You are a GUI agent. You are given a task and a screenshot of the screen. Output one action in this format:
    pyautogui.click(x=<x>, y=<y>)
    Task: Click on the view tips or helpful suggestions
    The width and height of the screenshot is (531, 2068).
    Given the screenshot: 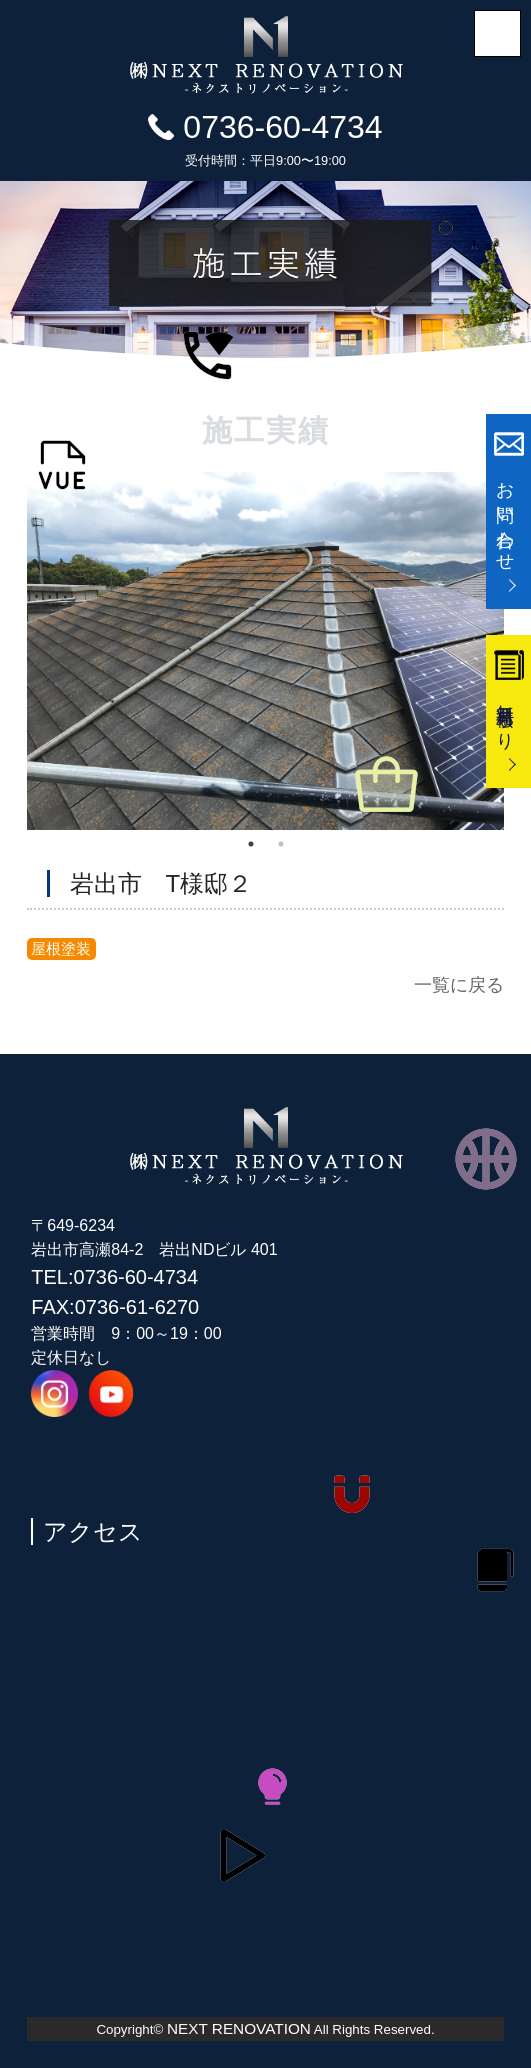 What is the action you would take?
    pyautogui.click(x=272, y=1786)
    